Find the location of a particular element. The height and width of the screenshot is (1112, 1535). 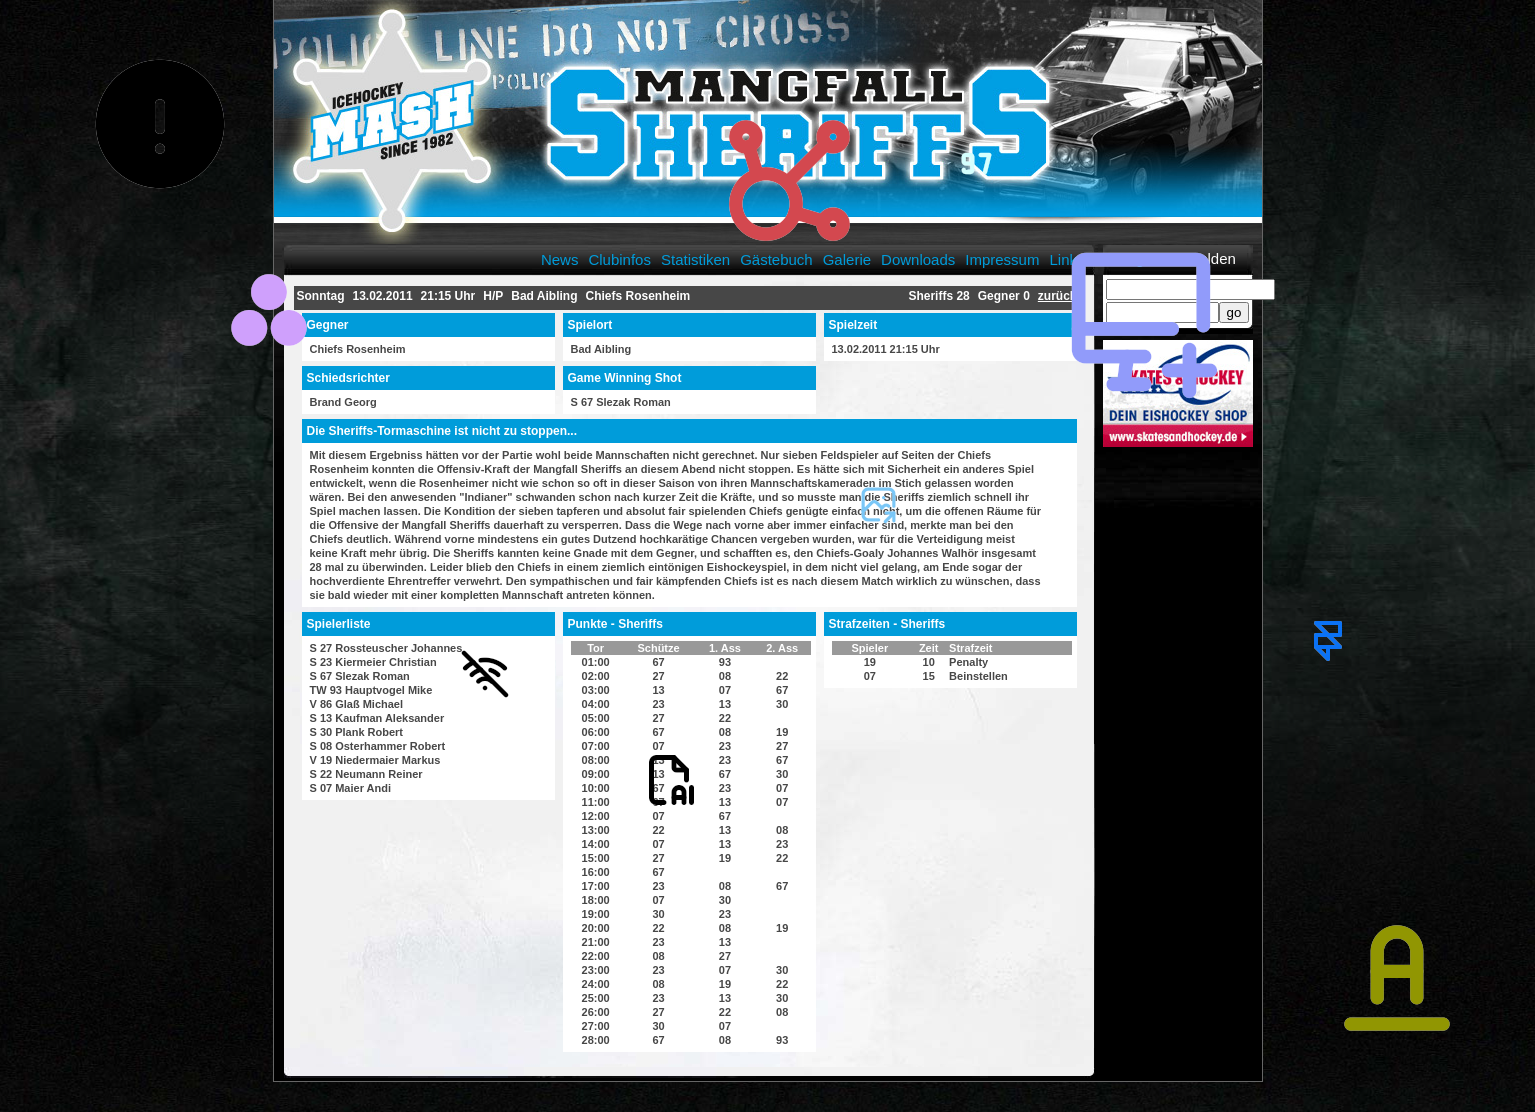

view connected accounts or integrations is located at coordinates (269, 310).